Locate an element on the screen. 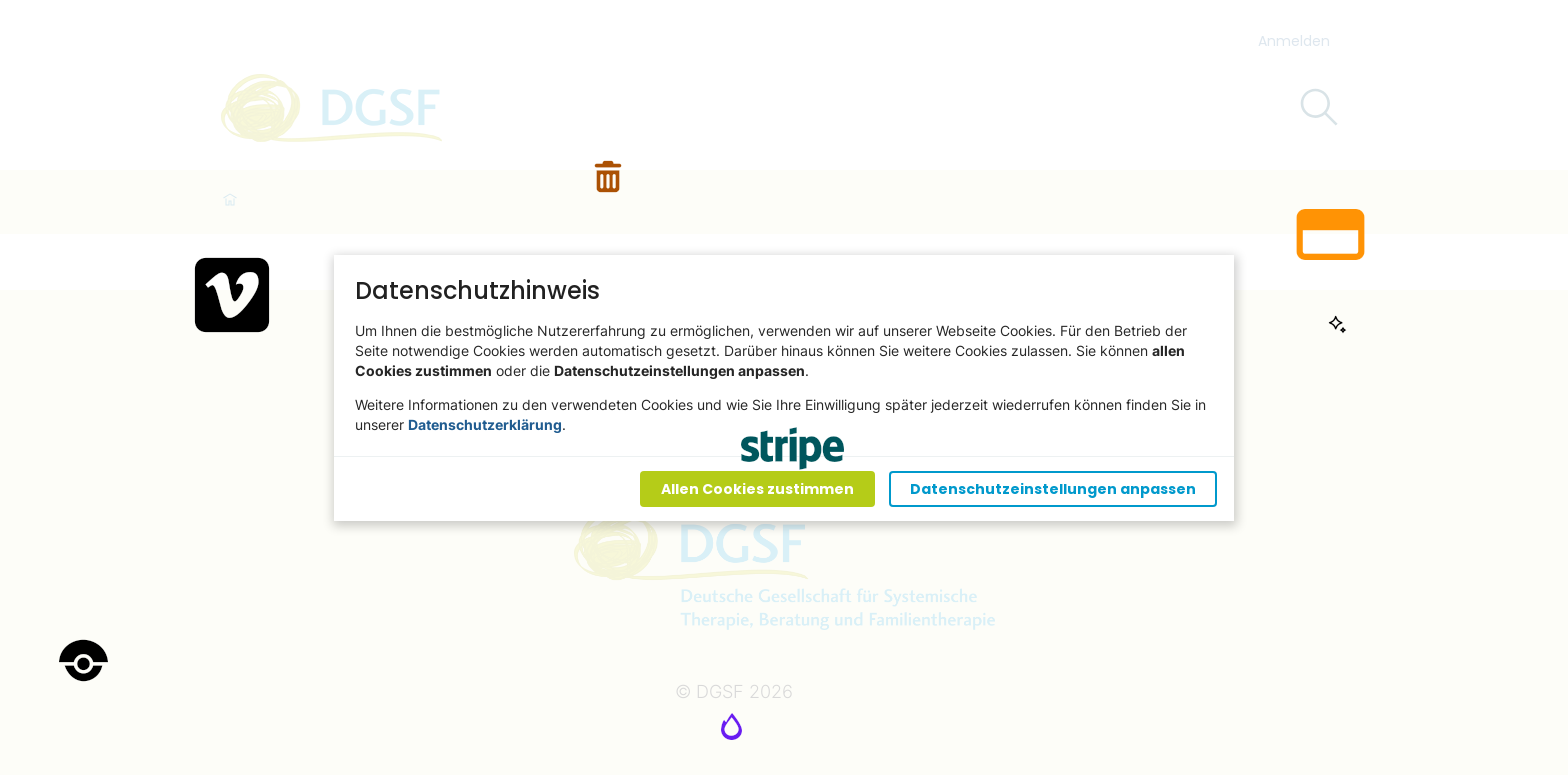 This screenshot has height=775, width=1568. open vimeo app or website is located at coordinates (232, 295).